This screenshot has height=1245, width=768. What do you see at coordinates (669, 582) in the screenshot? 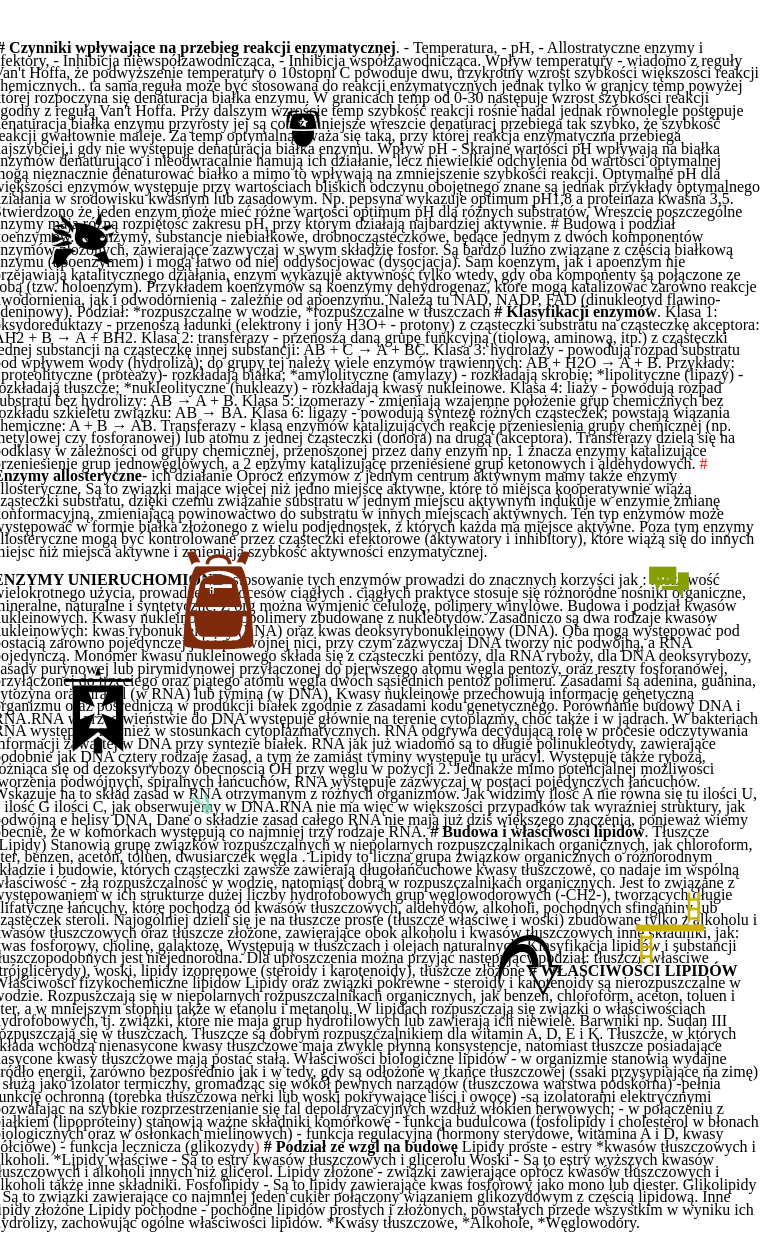
I see `open chat or messaging feature` at bounding box center [669, 582].